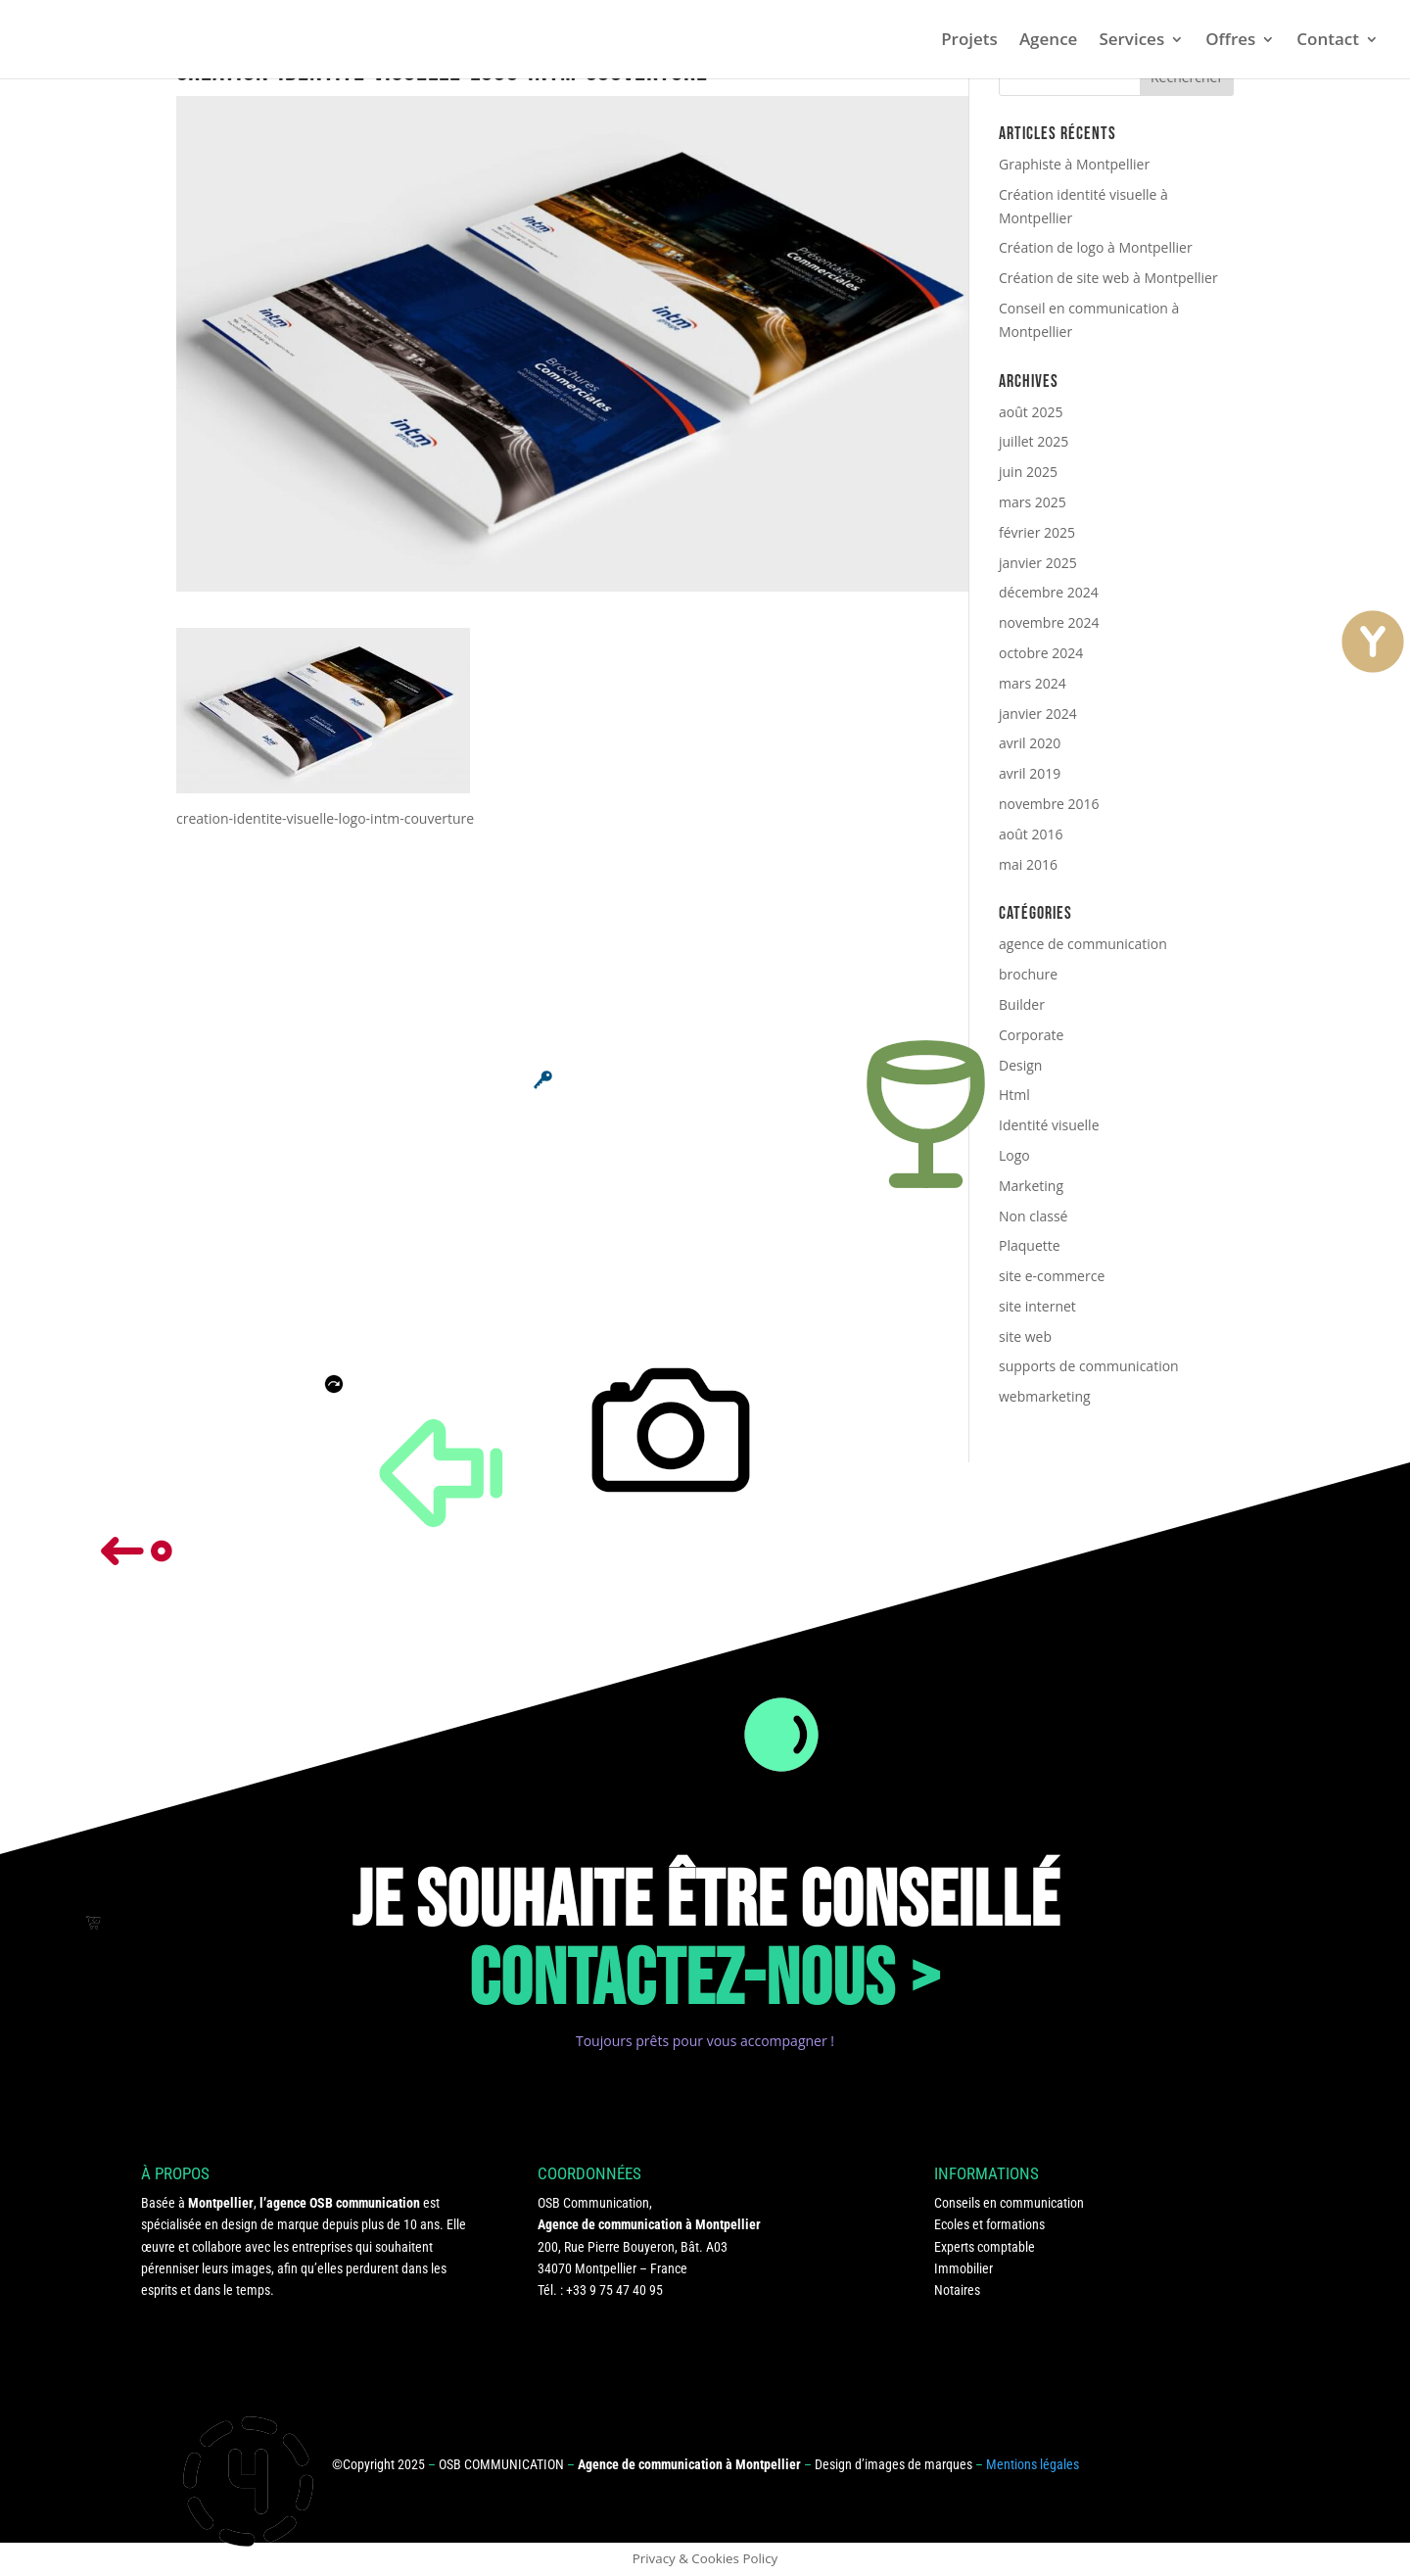  Describe the element at coordinates (334, 1384) in the screenshot. I see `skip to next scheduled task or plan` at that location.